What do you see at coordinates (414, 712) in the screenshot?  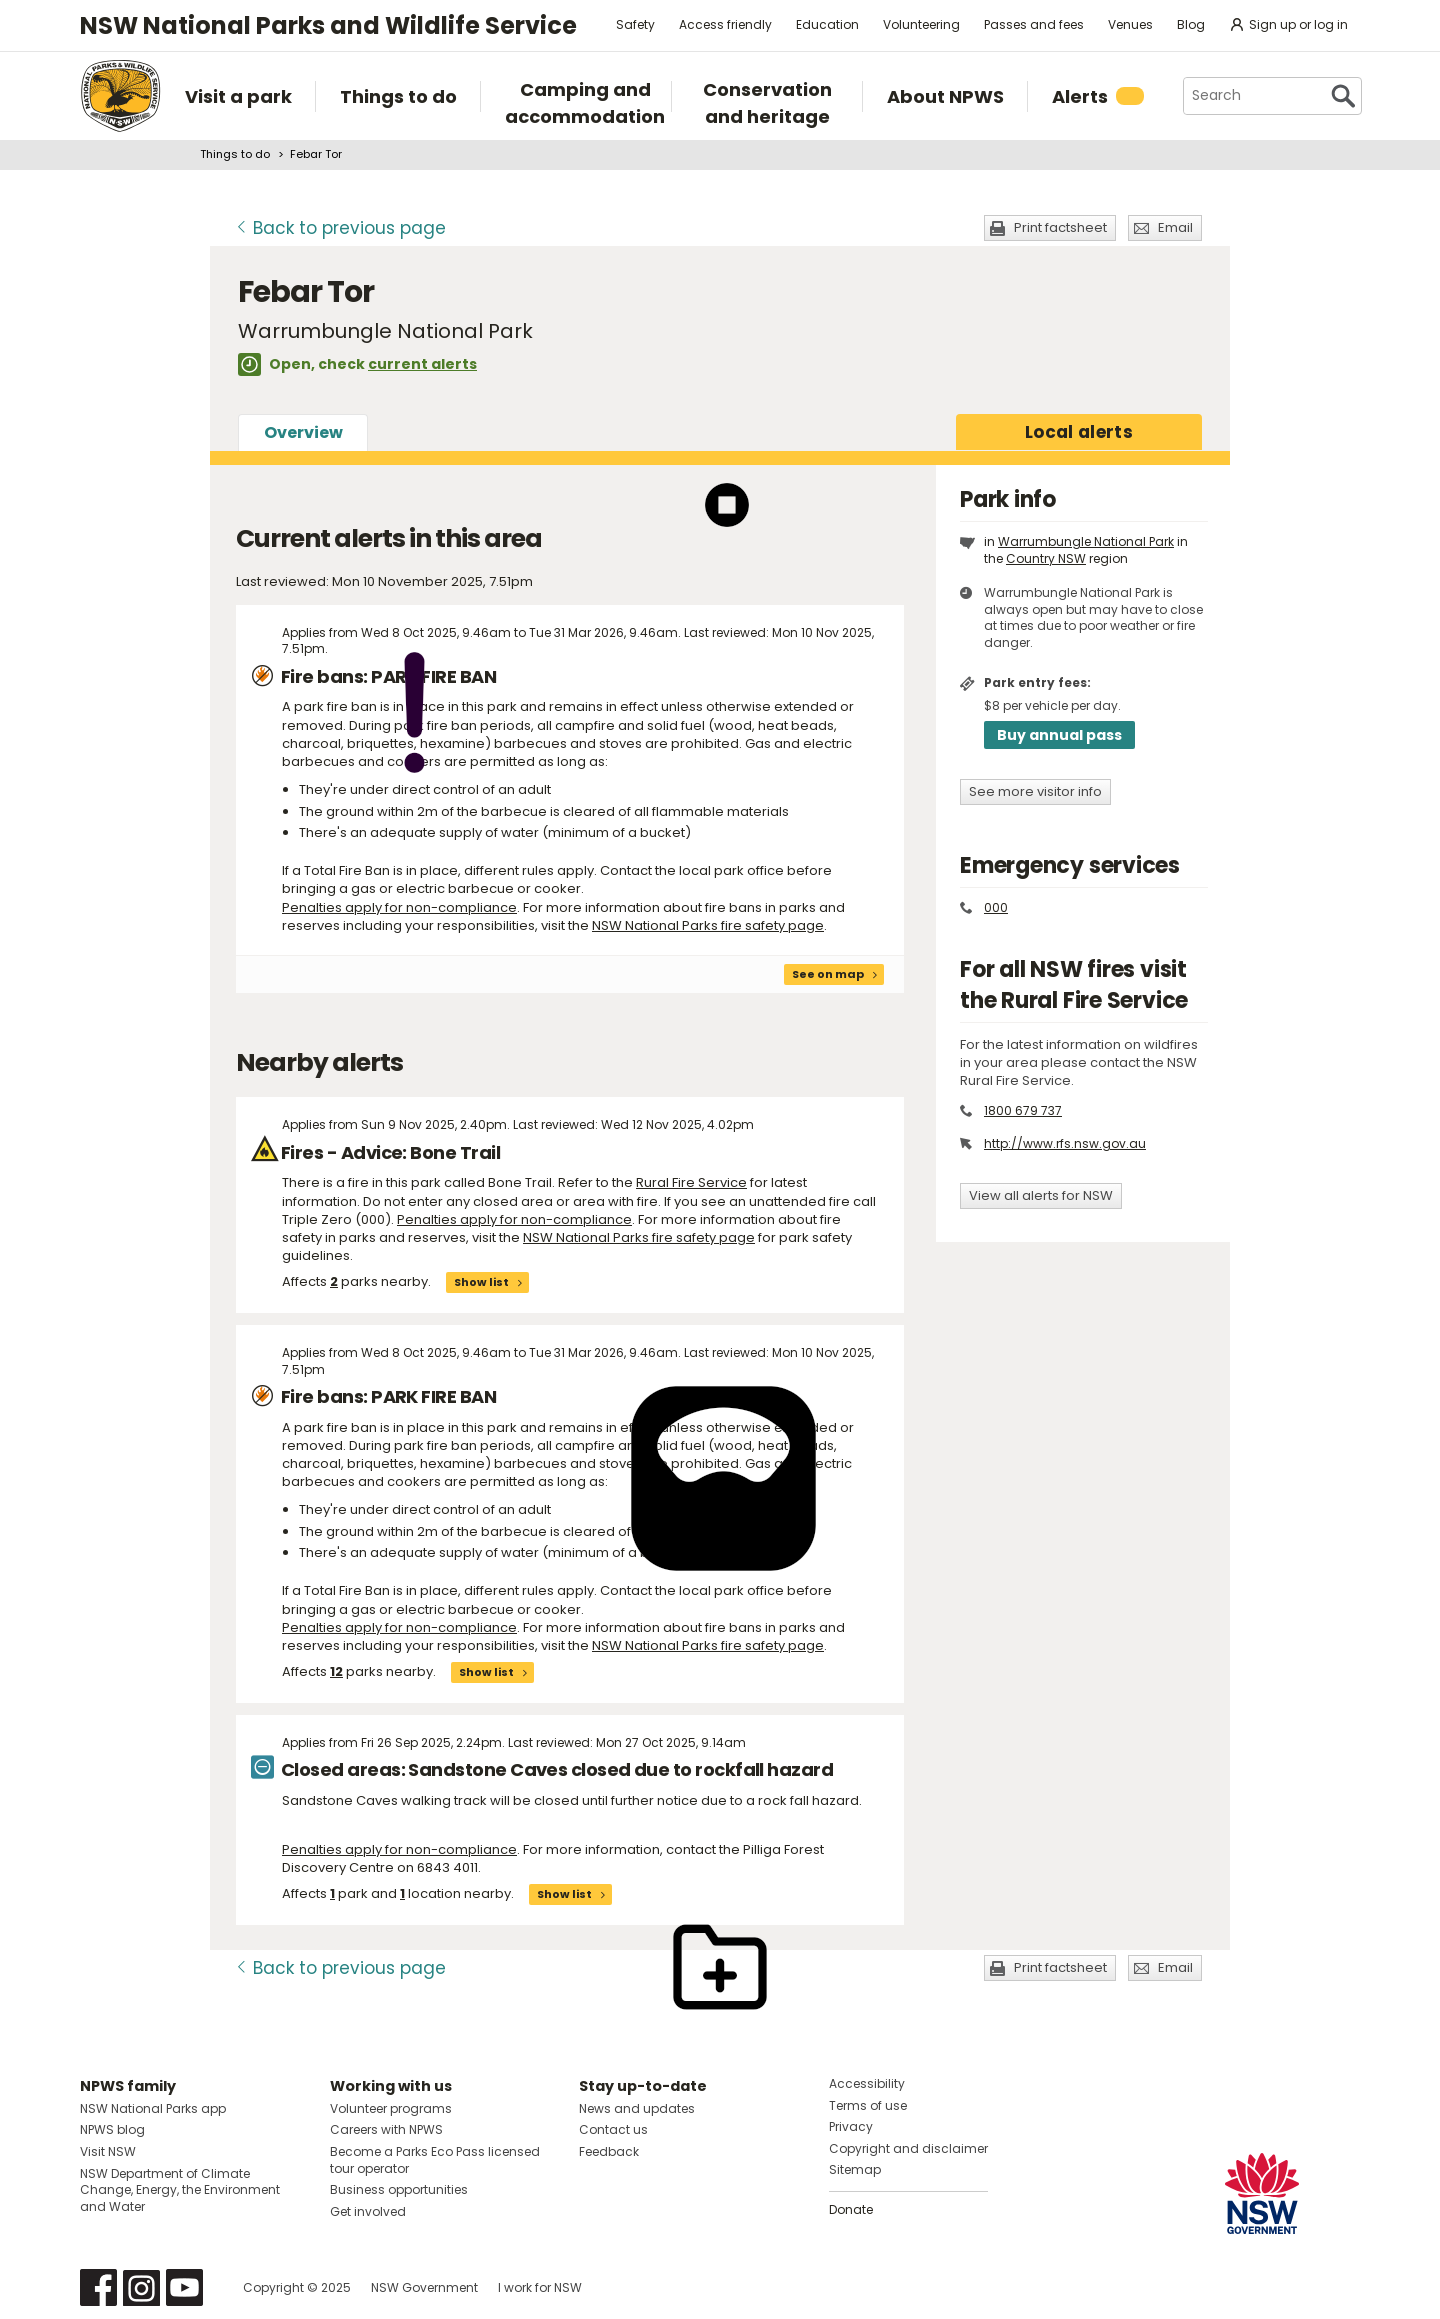 I see `indicates a warning or important notice` at bounding box center [414, 712].